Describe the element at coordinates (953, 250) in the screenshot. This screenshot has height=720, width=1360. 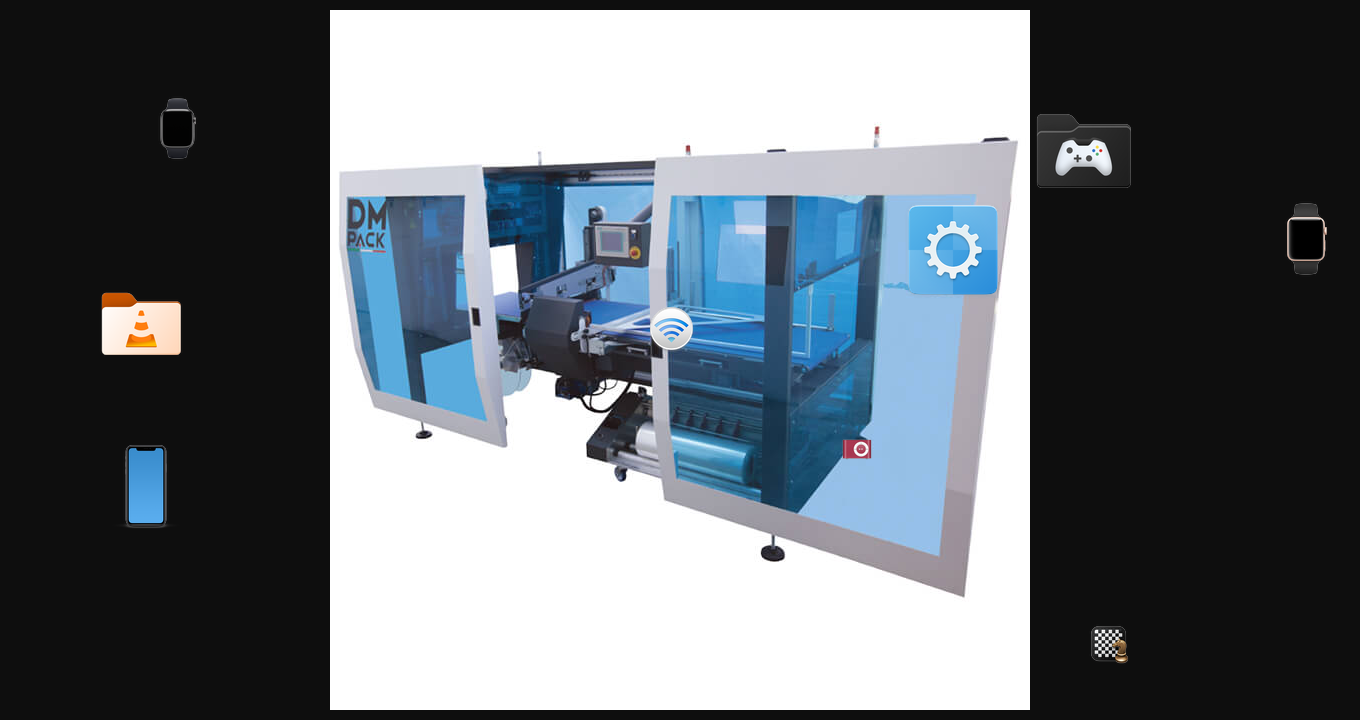
I see `ms-dos or windows executable file` at that location.